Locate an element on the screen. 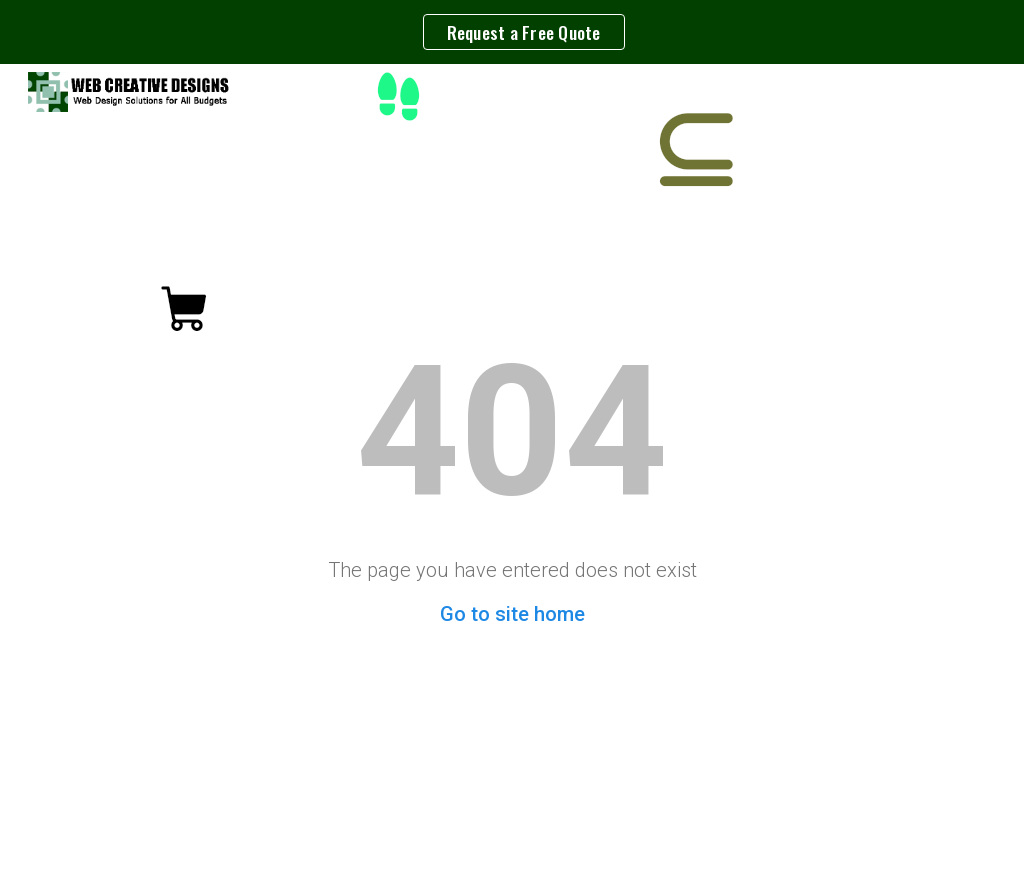  view your shopping cart is located at coordinates (184, 309).